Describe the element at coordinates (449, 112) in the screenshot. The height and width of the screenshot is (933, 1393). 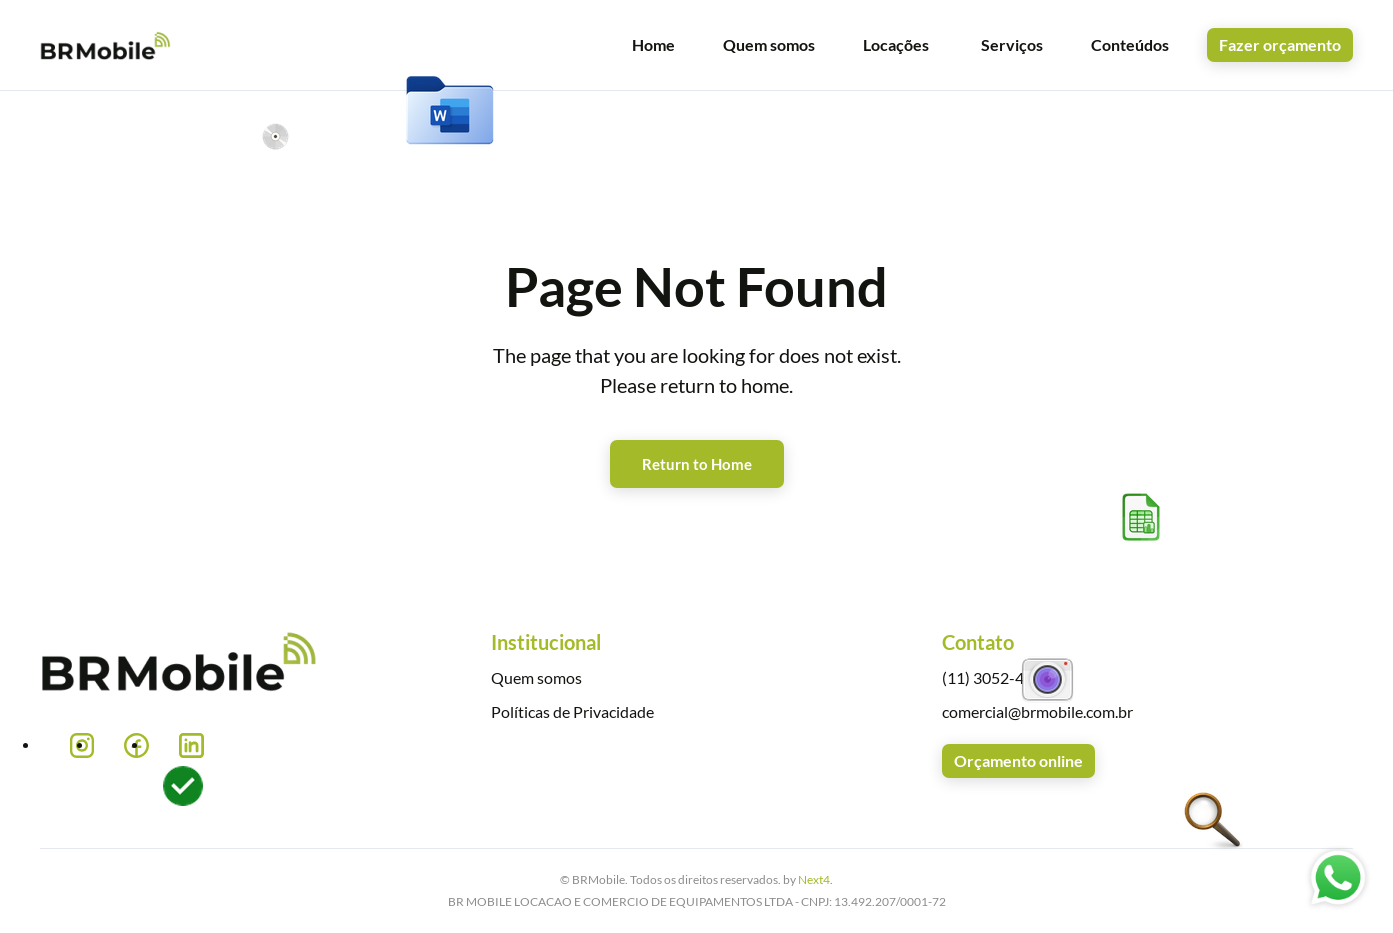
I see `open folder containing Microsoft Word documents` at that location.